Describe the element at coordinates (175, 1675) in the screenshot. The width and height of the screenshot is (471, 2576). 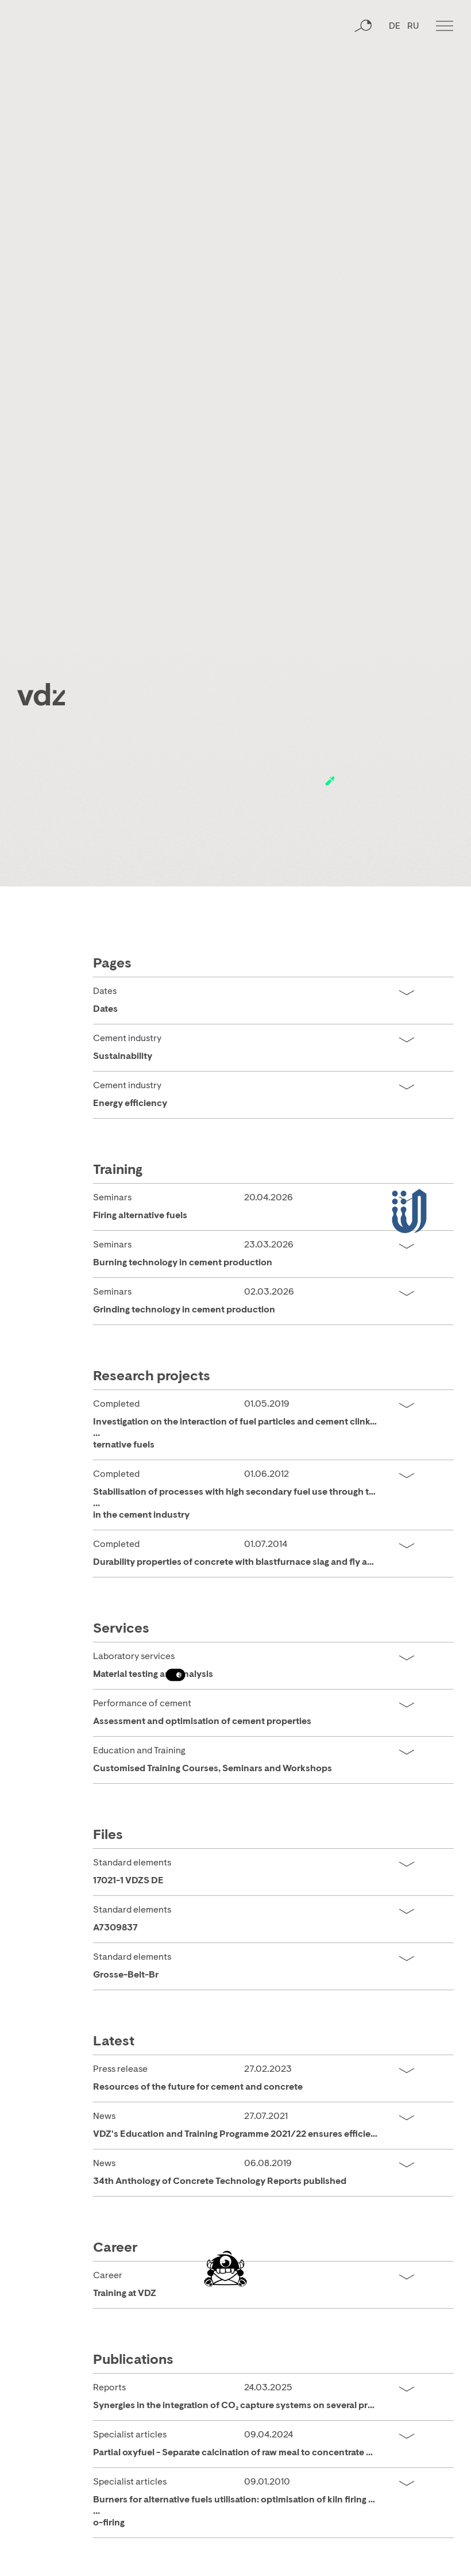
I see `toggle a setting on or off` at that location.